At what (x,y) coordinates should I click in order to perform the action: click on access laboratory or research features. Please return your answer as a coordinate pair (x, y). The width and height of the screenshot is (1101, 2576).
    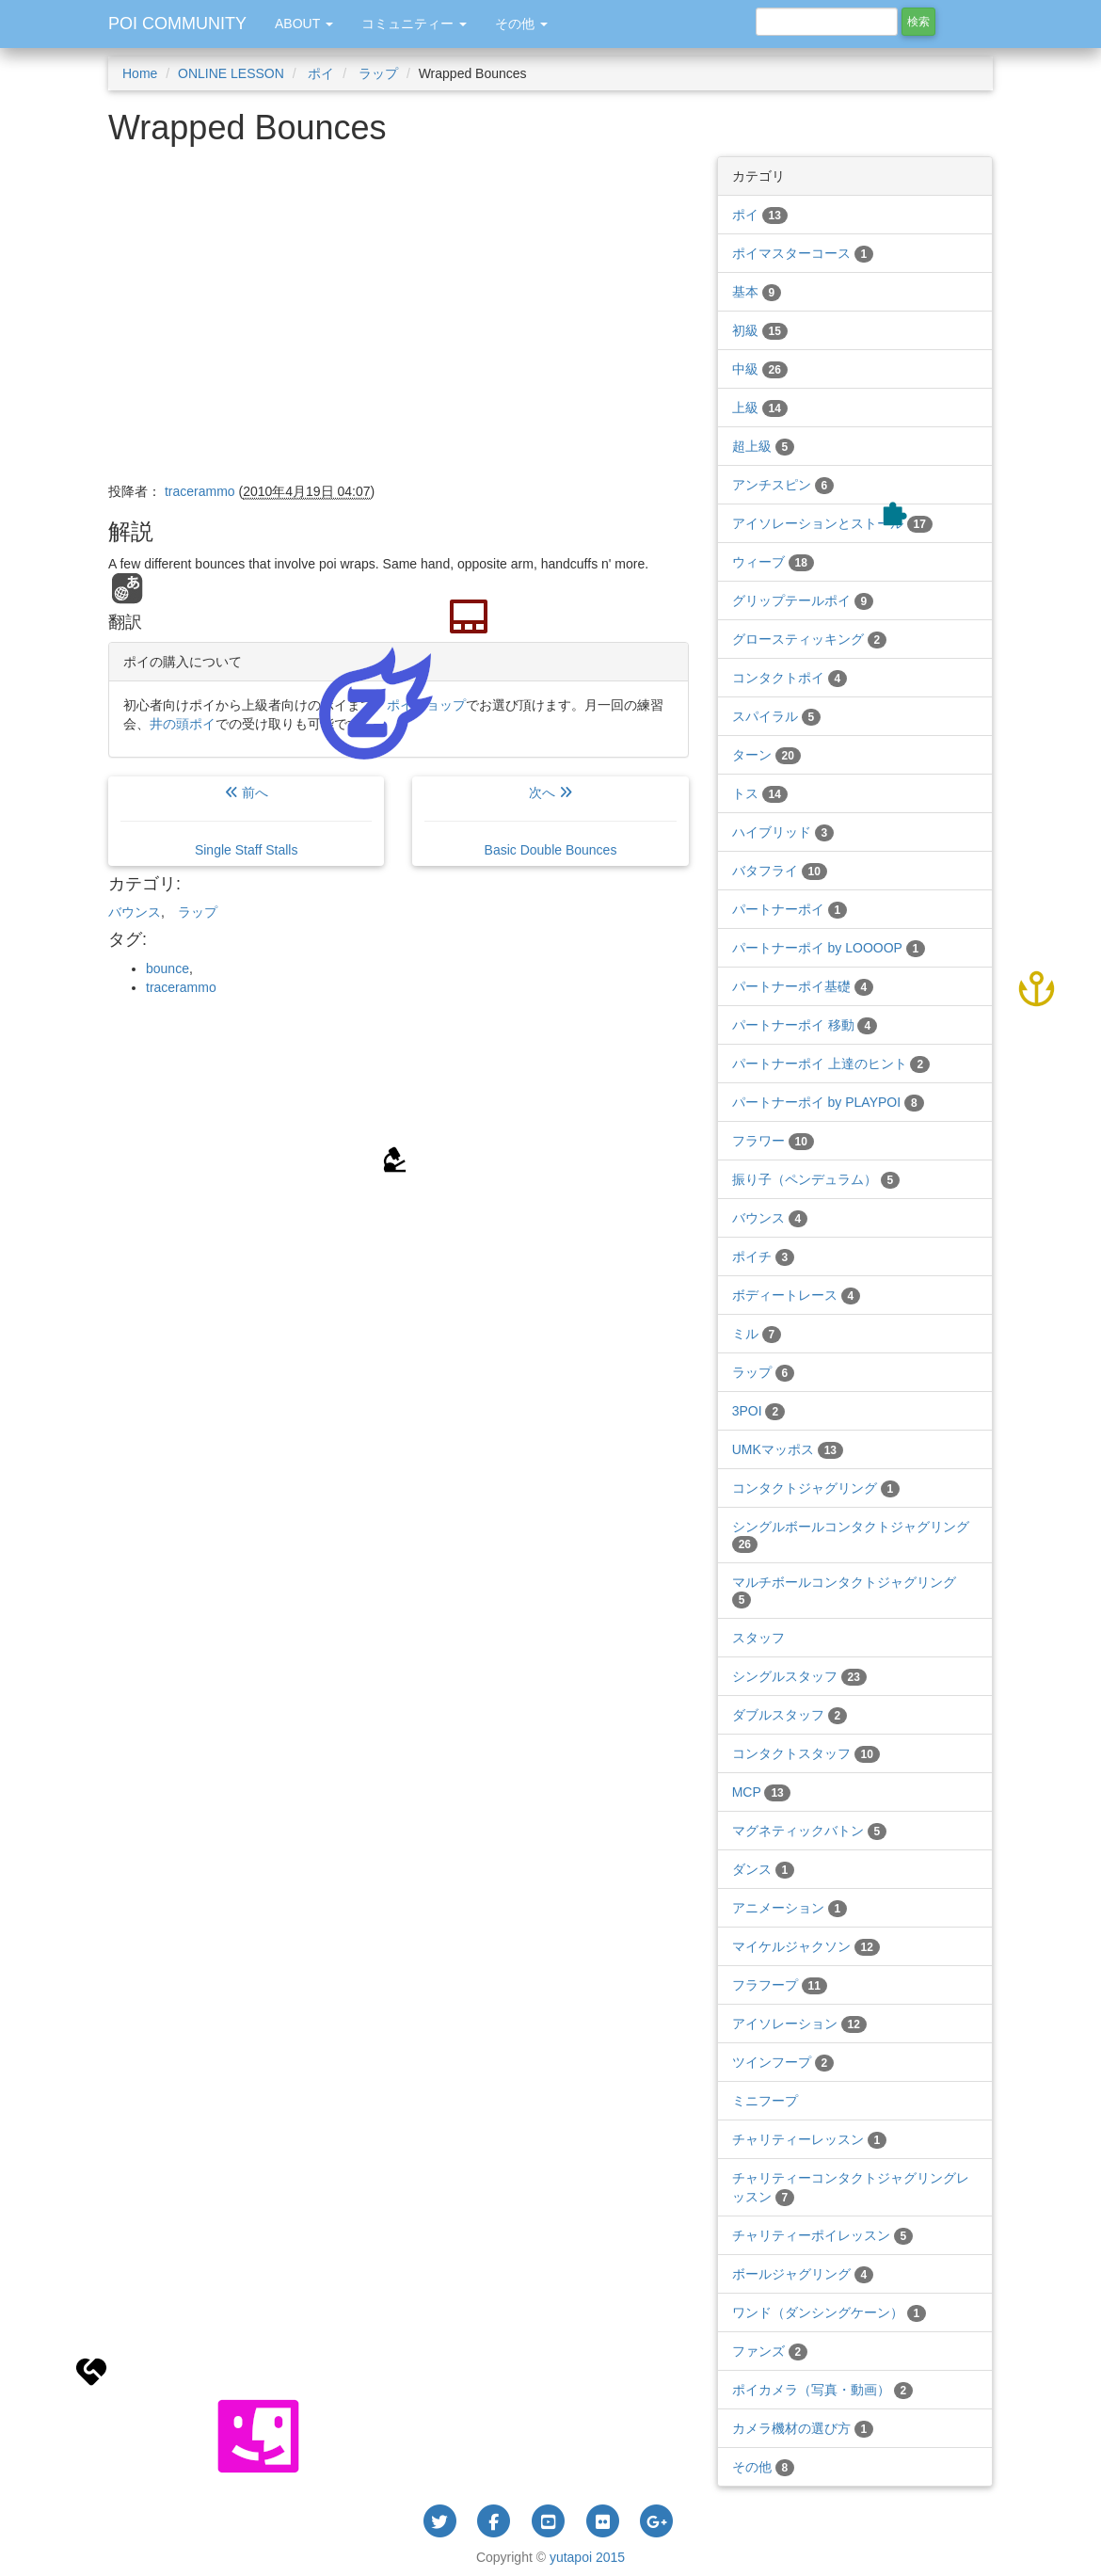
    Looking at the image, I should click on (394, 1160).